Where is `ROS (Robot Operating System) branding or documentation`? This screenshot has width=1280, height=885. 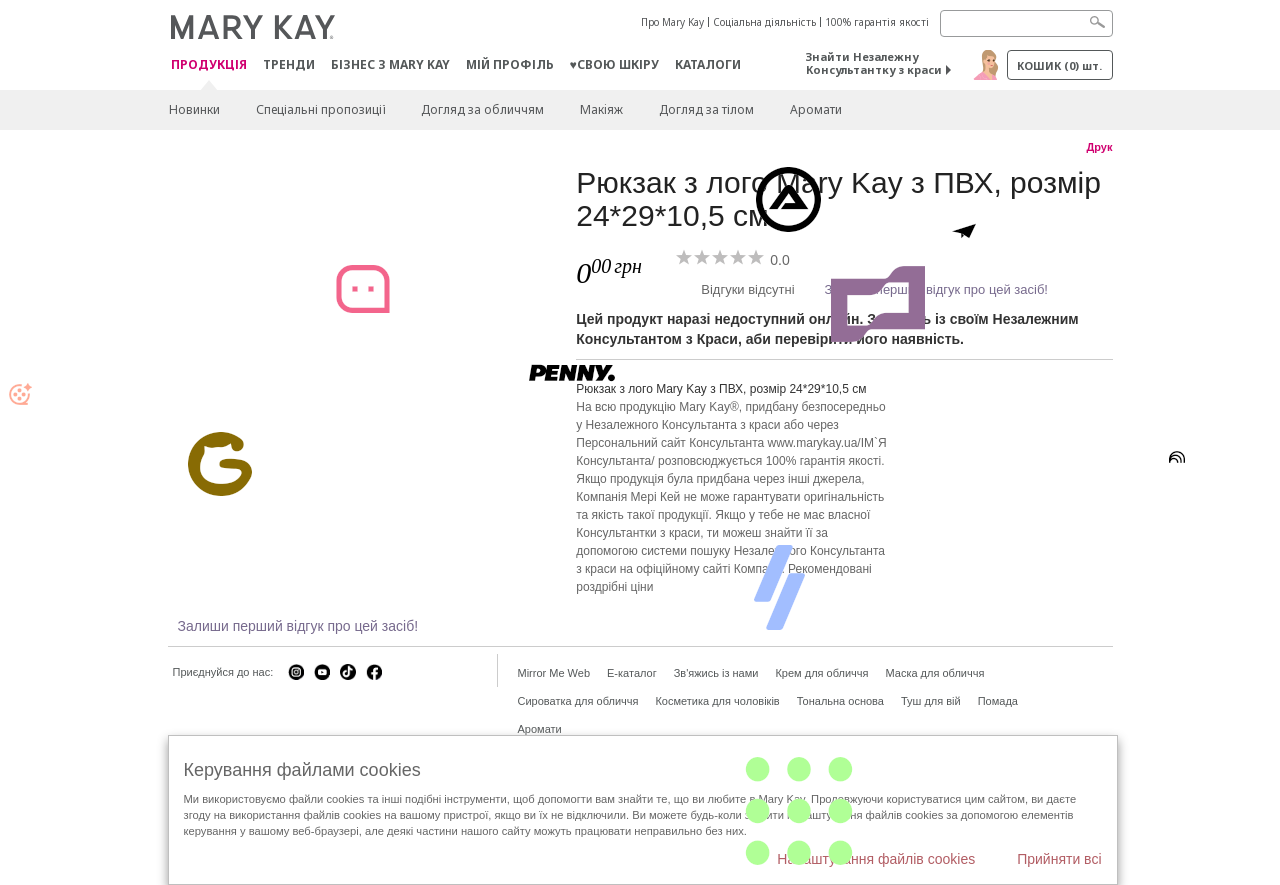
ROS (Robot Operating System) branding or documentation is located at coordinates (799, 811).